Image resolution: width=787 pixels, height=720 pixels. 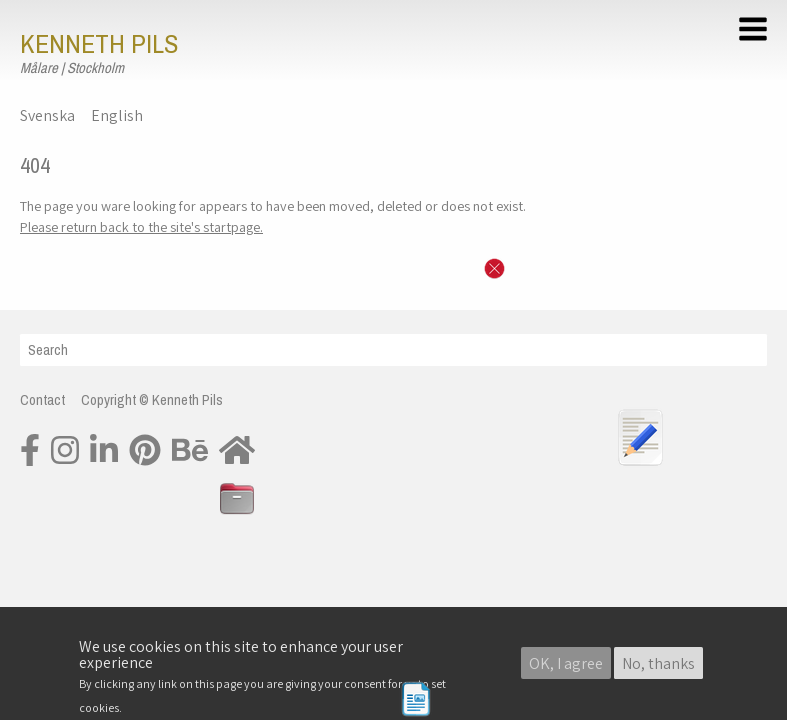 What do you see at coordinates (237, 498) in the screenshot?
I see `open the file manager` at bounding box center [237, 498].